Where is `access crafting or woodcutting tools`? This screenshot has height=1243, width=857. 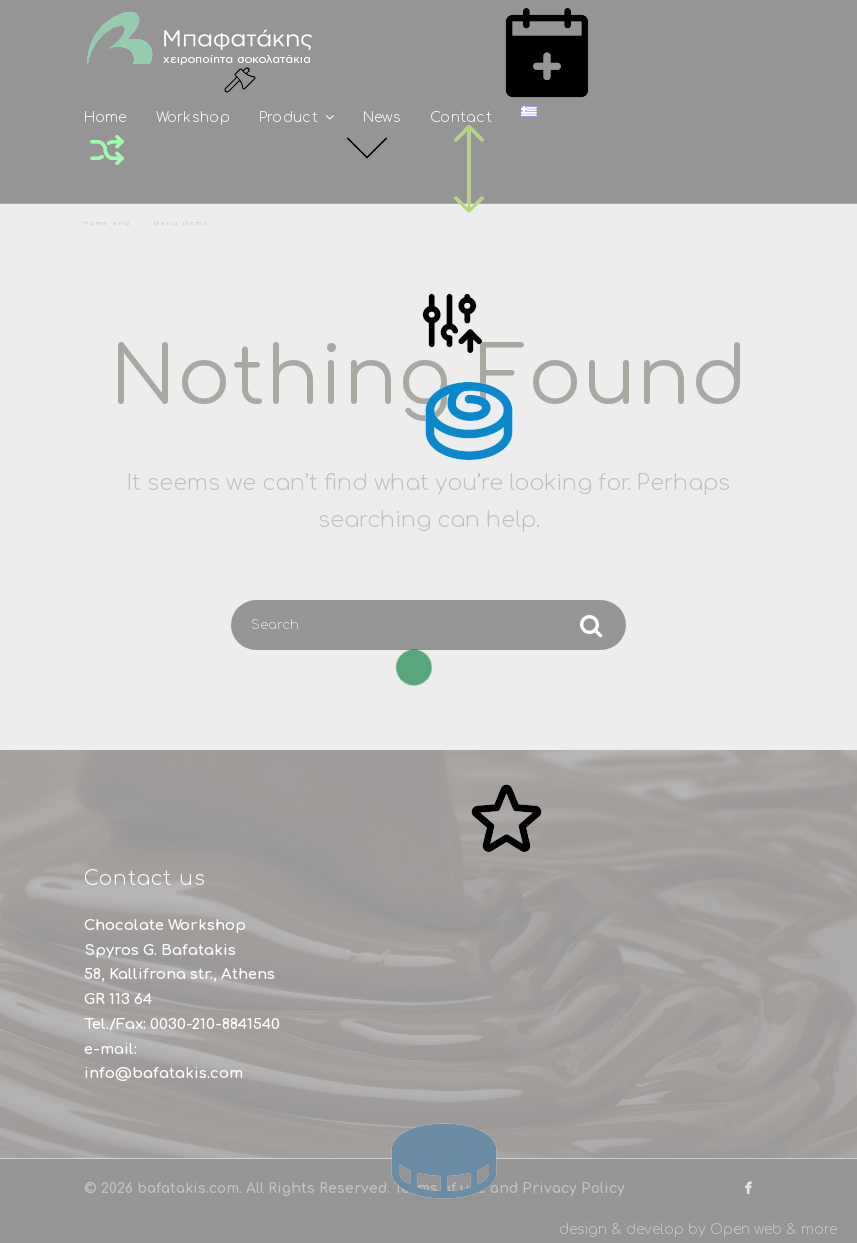 access crafting or woodcutting tools is located at coordinates (240, 81).